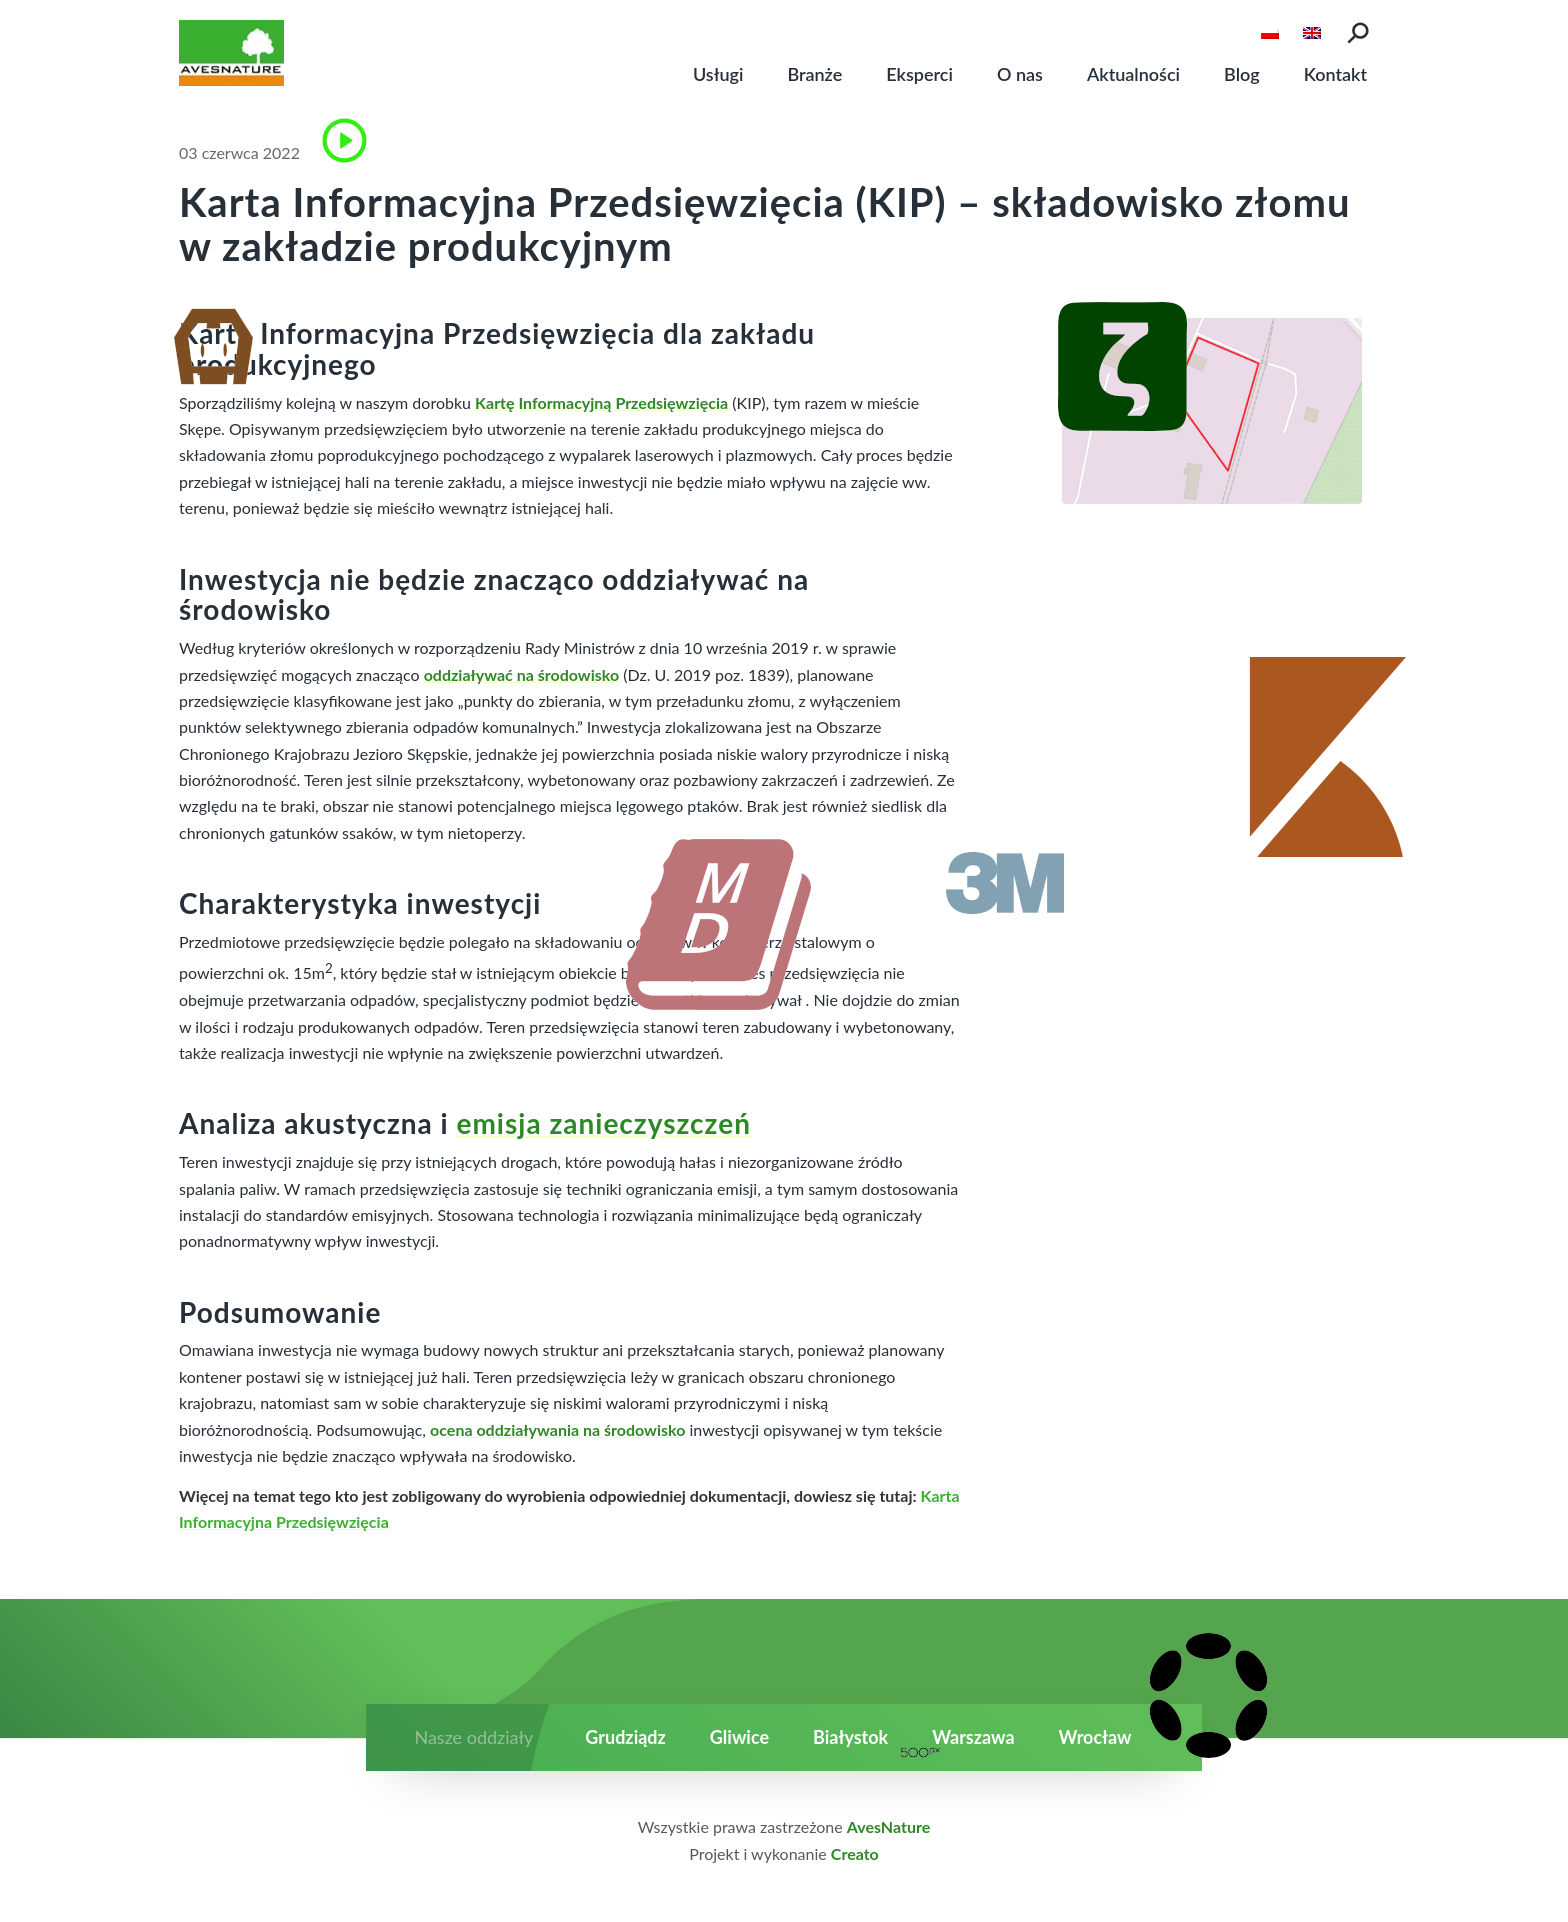 This screenshot has width=1568, height=1922. Describe the element at coordinates (1328, 757) in the screenshot. I see `open kibana dashboard` at that location.